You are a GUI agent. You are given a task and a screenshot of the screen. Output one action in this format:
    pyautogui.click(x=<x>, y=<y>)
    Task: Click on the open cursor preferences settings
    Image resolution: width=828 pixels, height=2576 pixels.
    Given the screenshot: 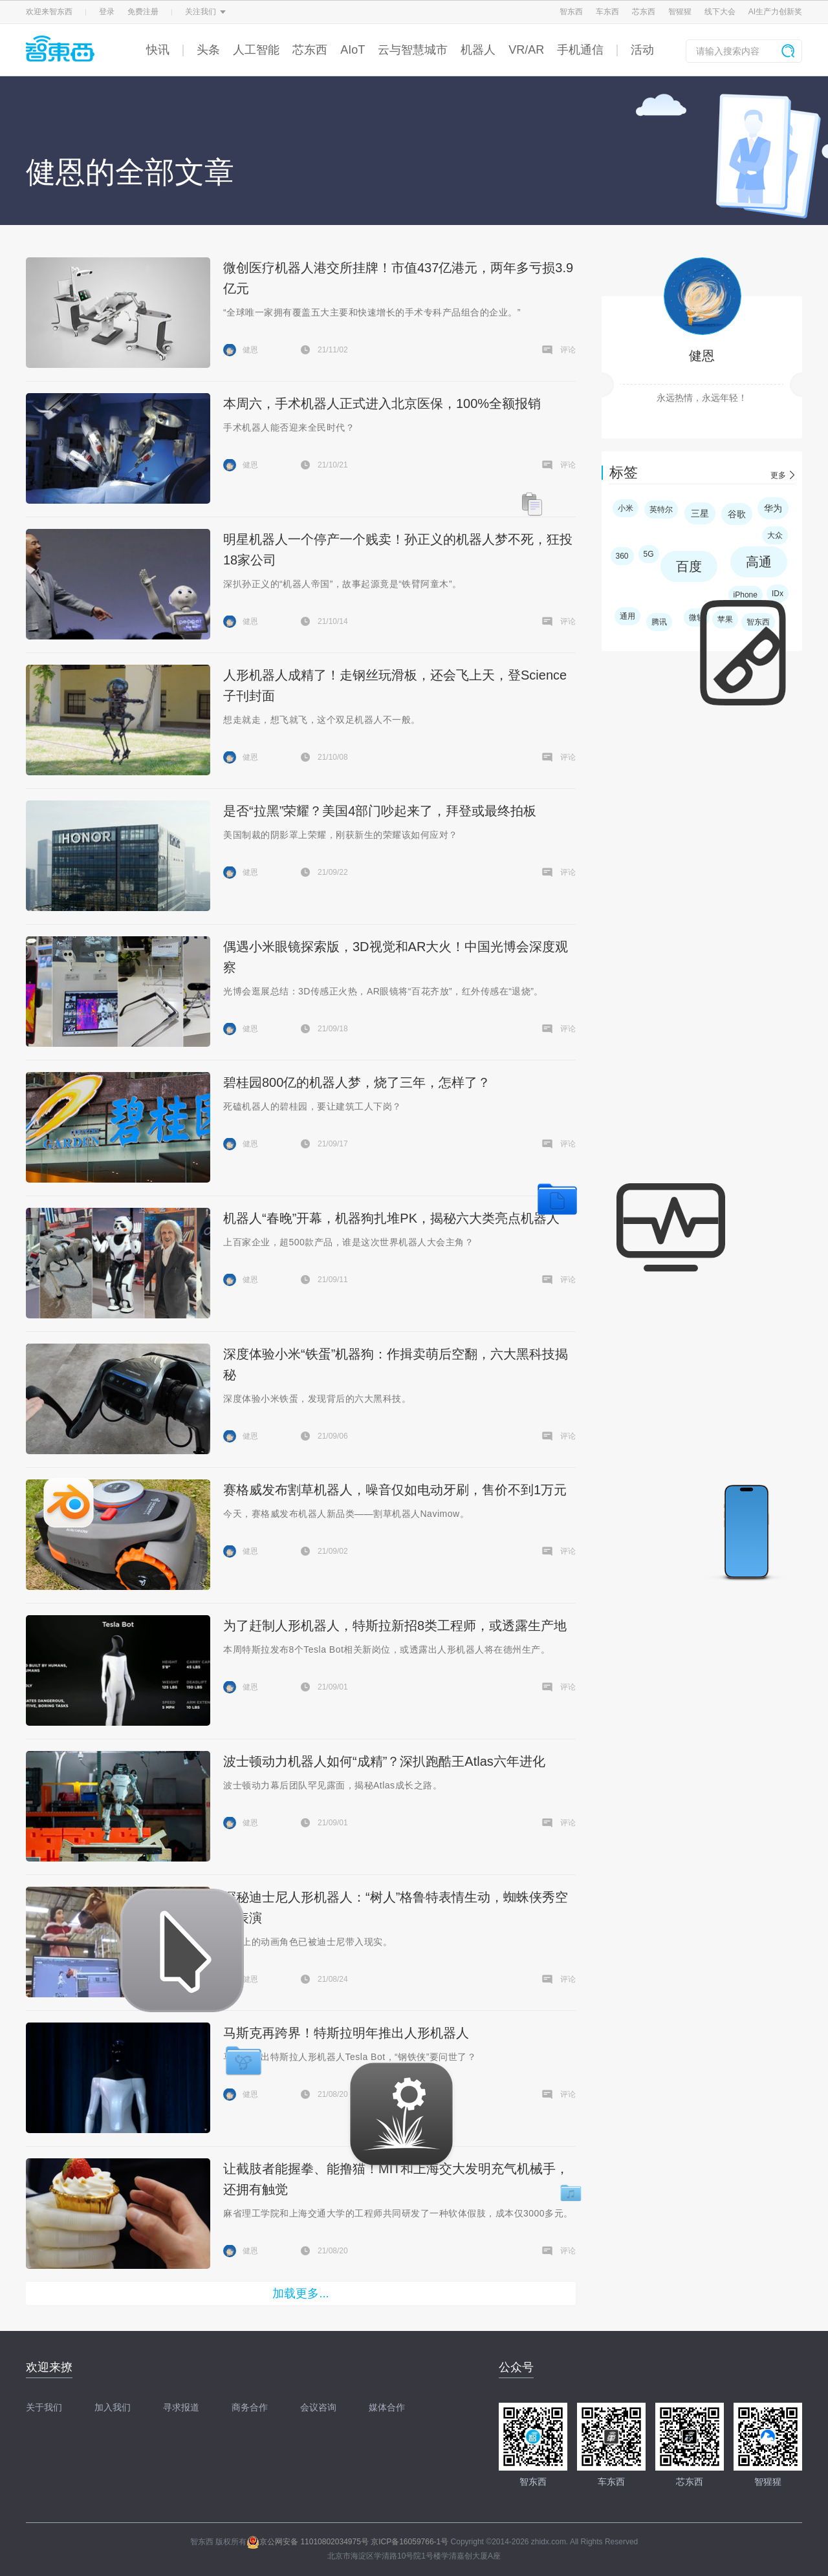 What is the action you would take?
    pyautogui.click(x=182, y=1950)
    